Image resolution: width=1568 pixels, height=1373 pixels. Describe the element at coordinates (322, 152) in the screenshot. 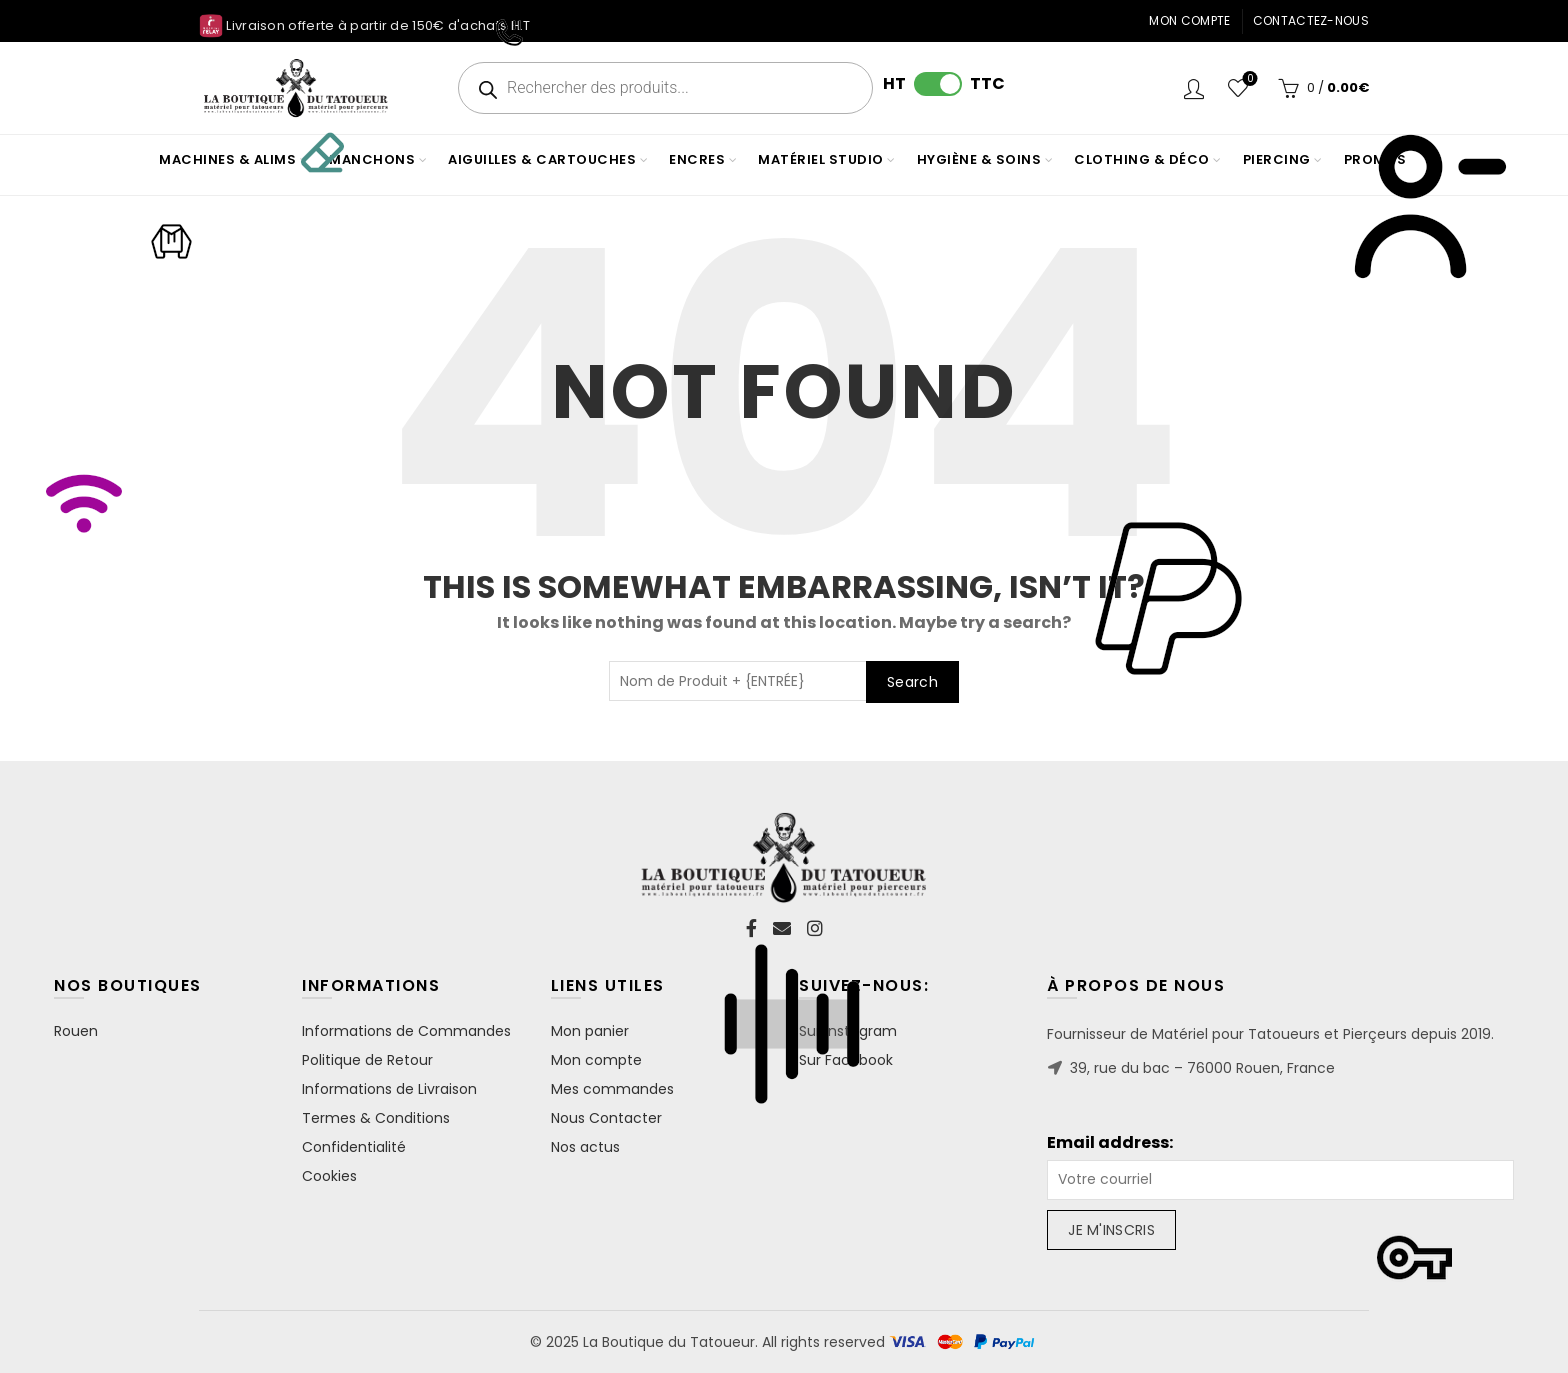

I see `erase or clear content` at that location.